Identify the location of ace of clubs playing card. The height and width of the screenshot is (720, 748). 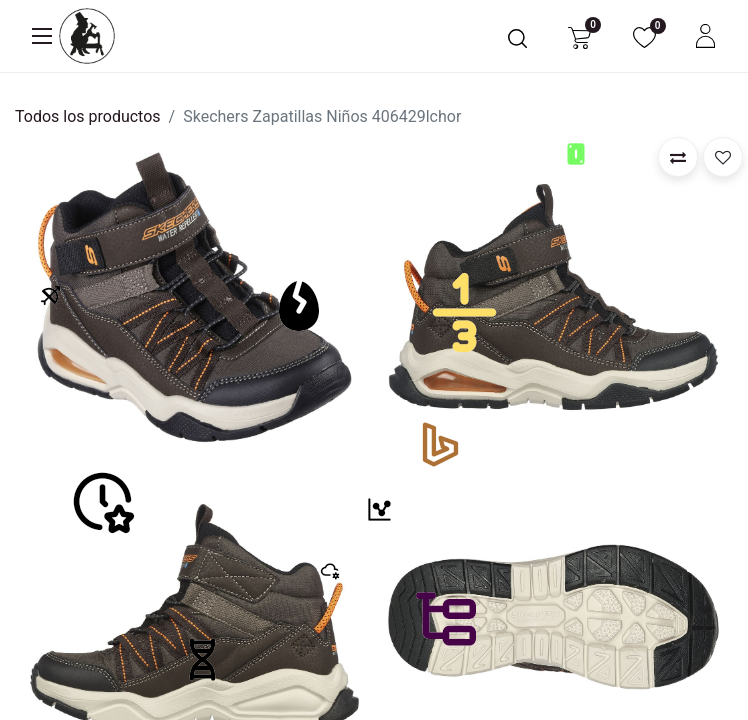
(576, 154).